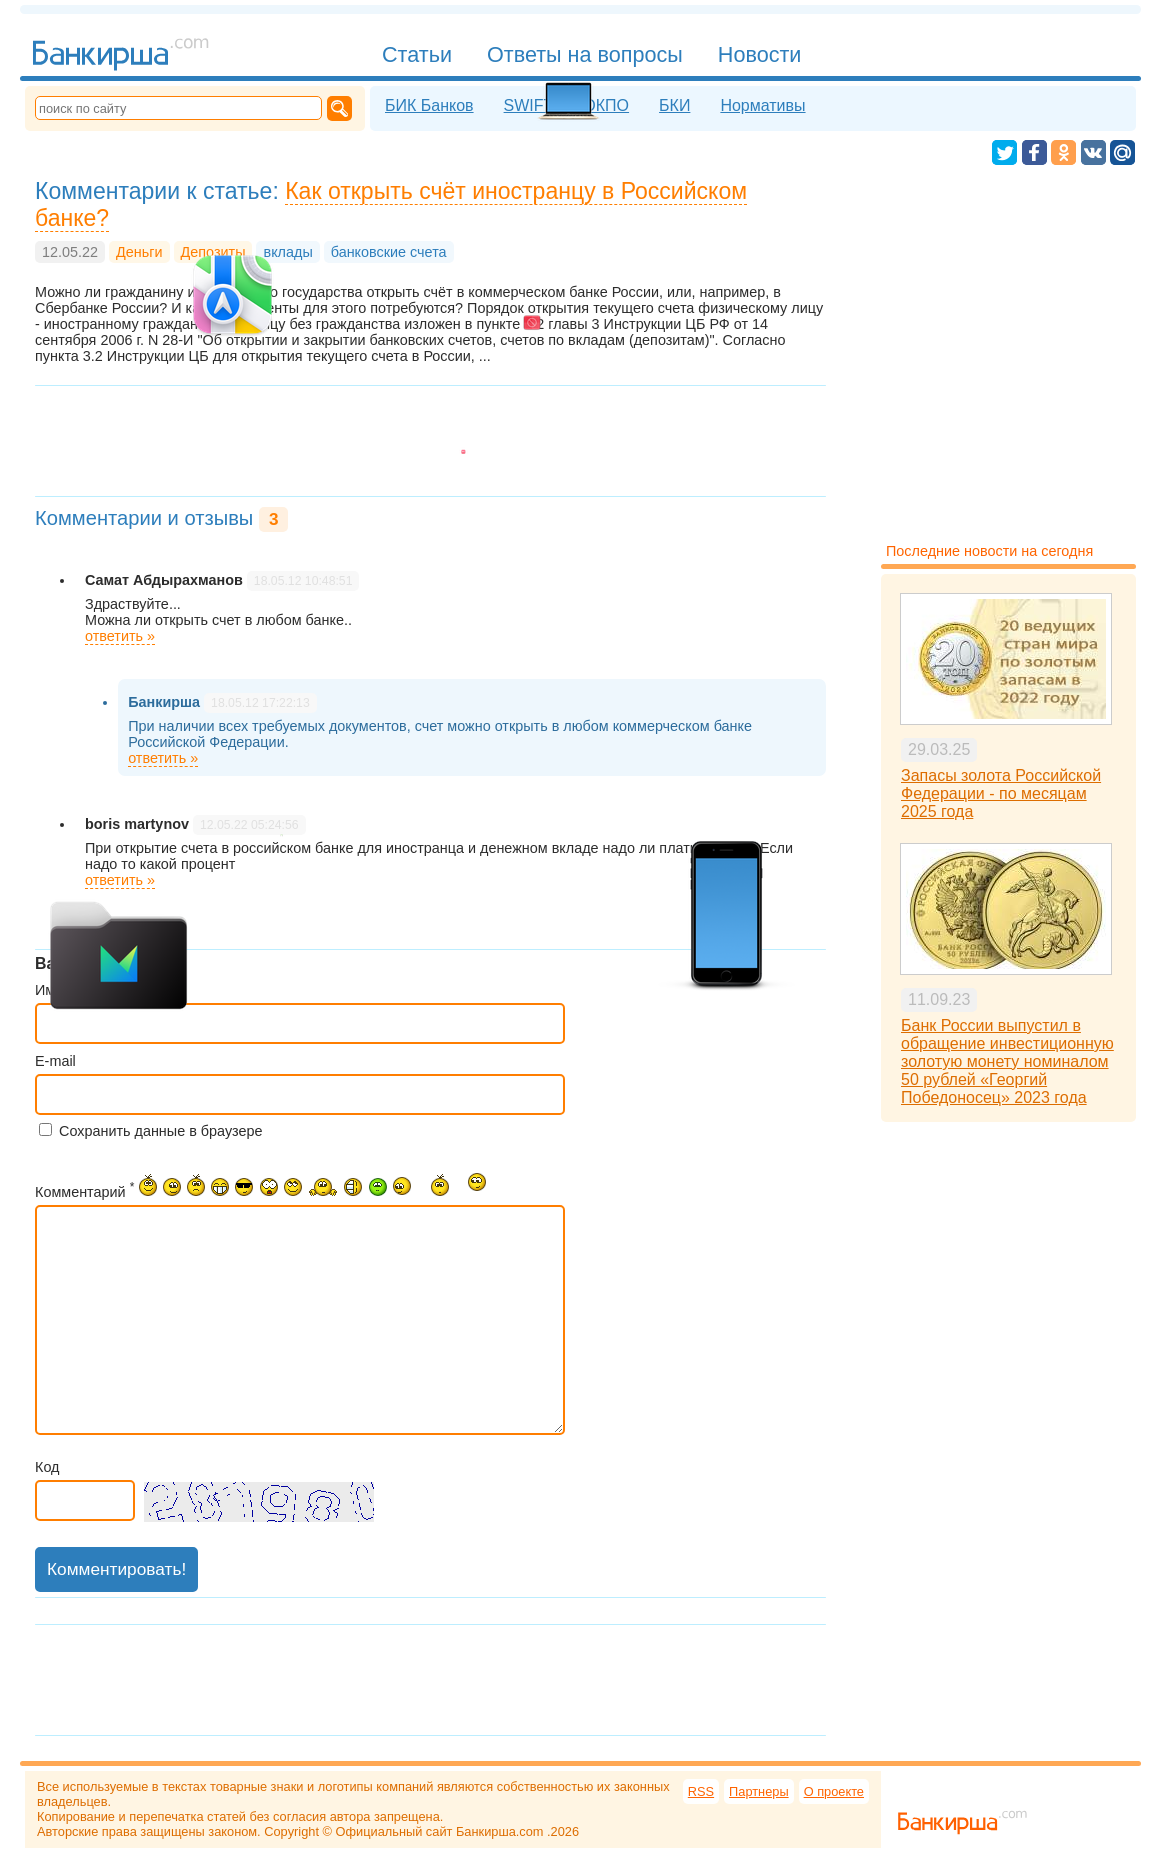 The image size is (1161, 1853). I want to click on open jetbrains mps project folder, so click(118, 959).